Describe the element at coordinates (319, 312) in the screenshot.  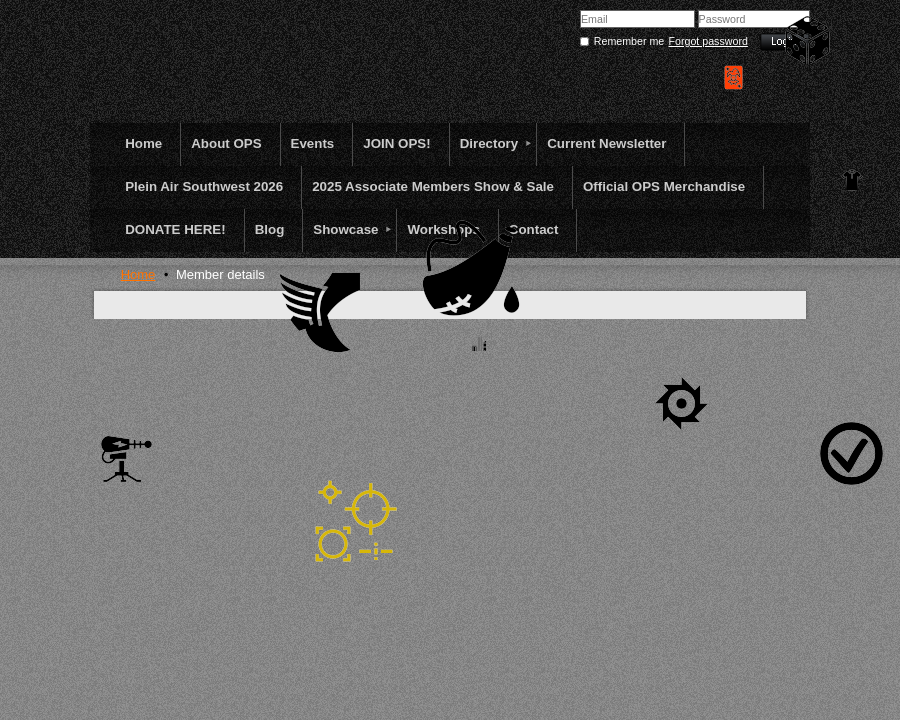
I see `indicates speed boost or agility power-up` at that location.